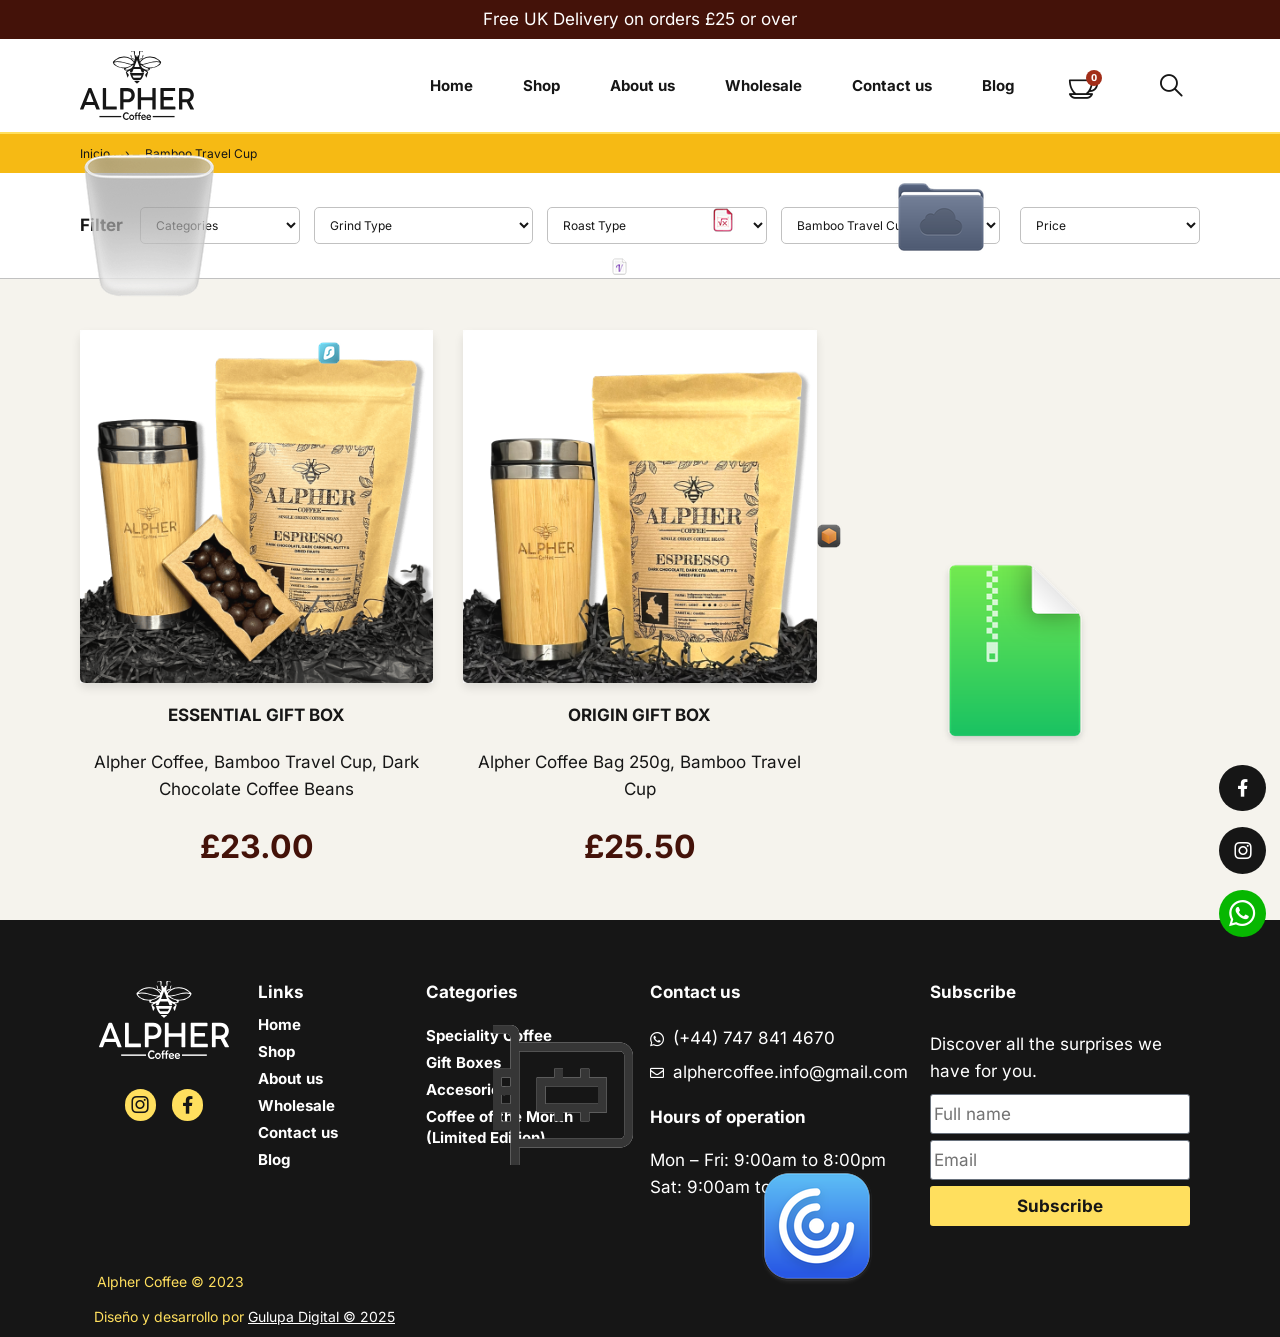 The height and width of the screenshot is (1337, 1280). I want to click on open citrix workspace app, so click(817, 1226).